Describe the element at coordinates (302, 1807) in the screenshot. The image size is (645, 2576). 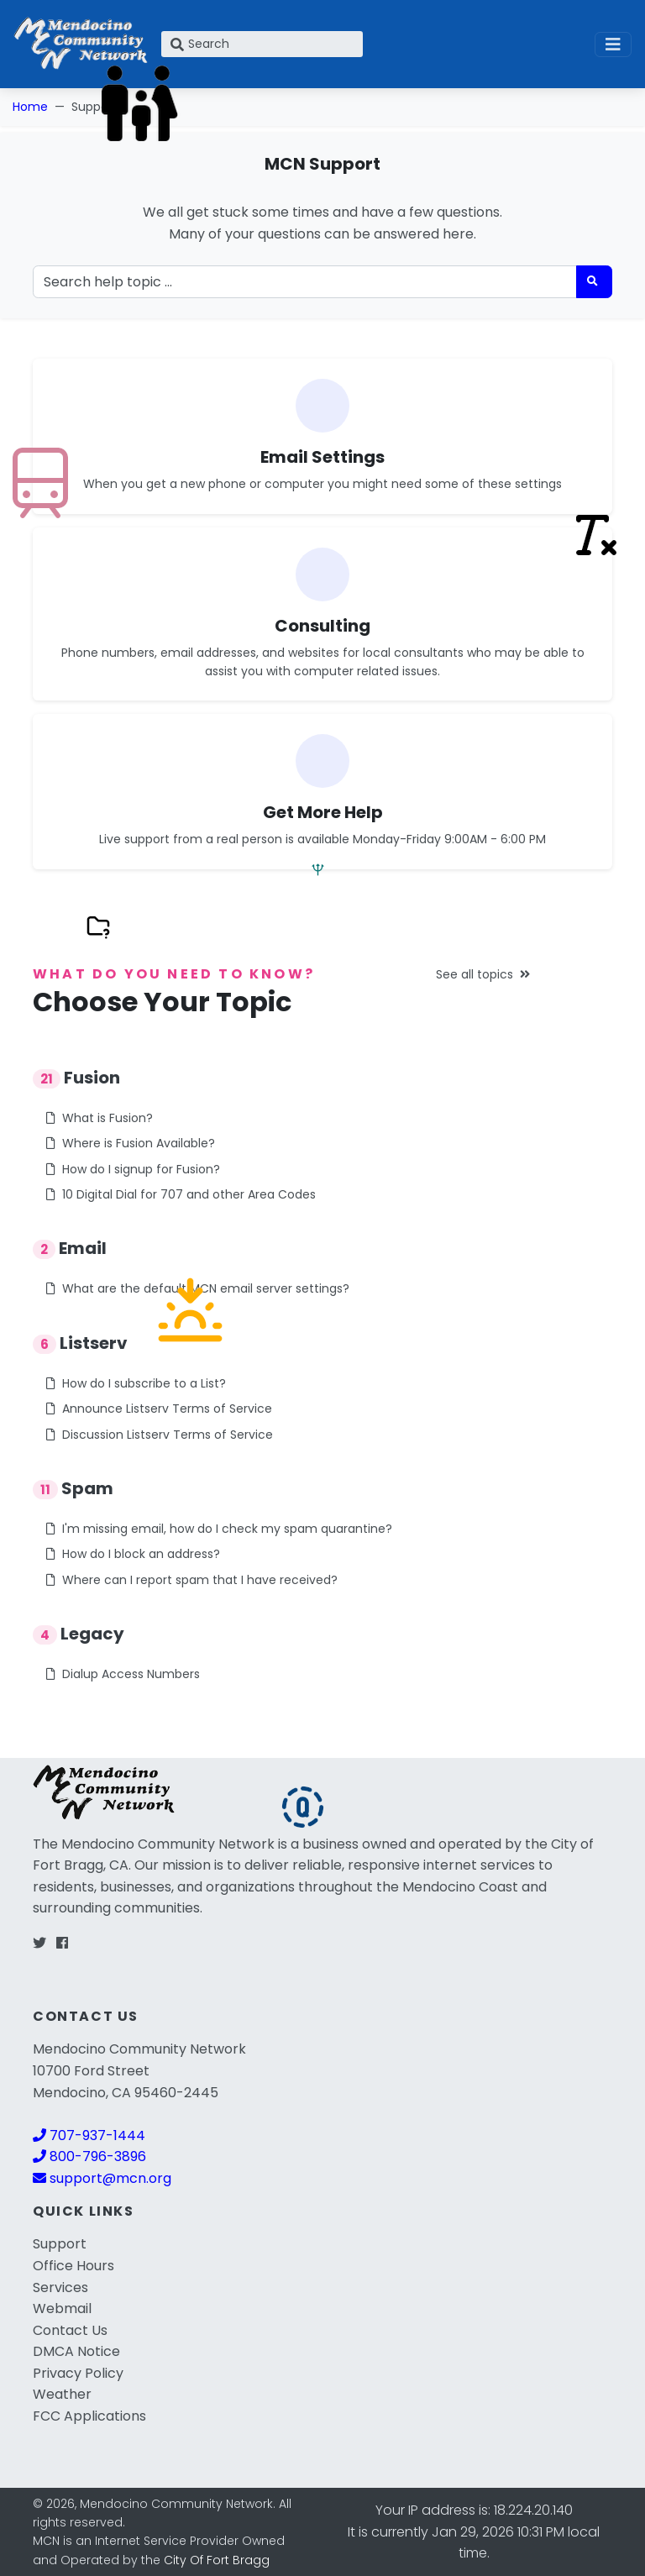
I see `indicates a pending or in-progress queue item` at that location.